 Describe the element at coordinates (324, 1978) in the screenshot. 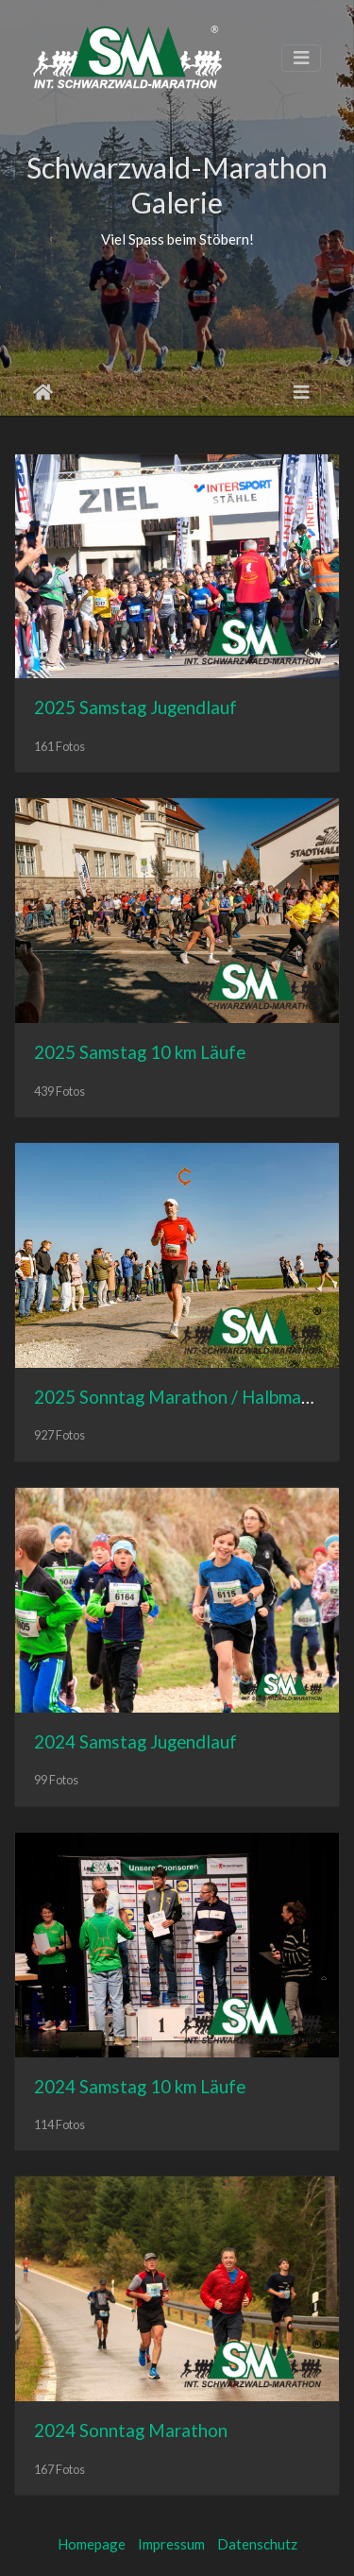

I see `expand content or reveal hidden options` at that location.